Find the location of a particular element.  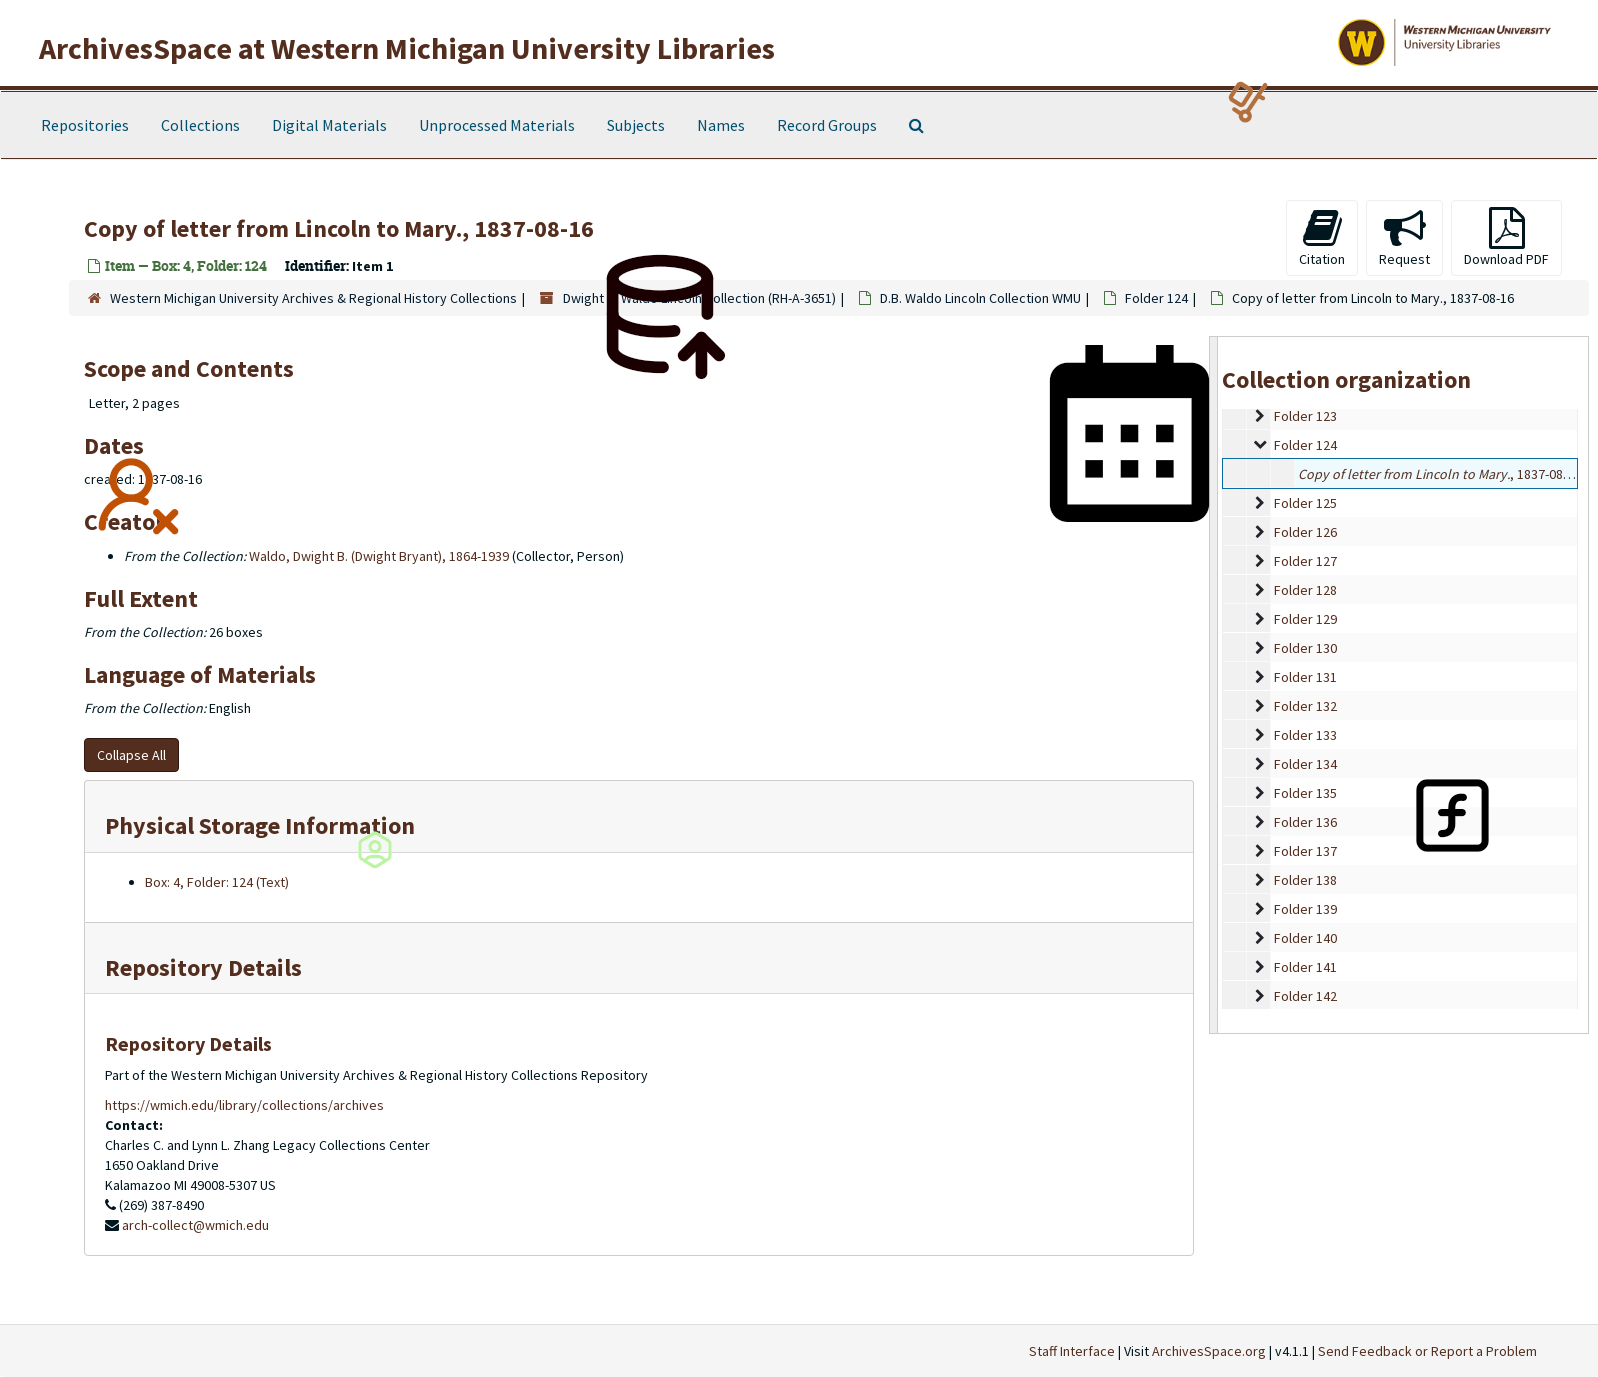

view user profile is located at coordinates (375, 850).